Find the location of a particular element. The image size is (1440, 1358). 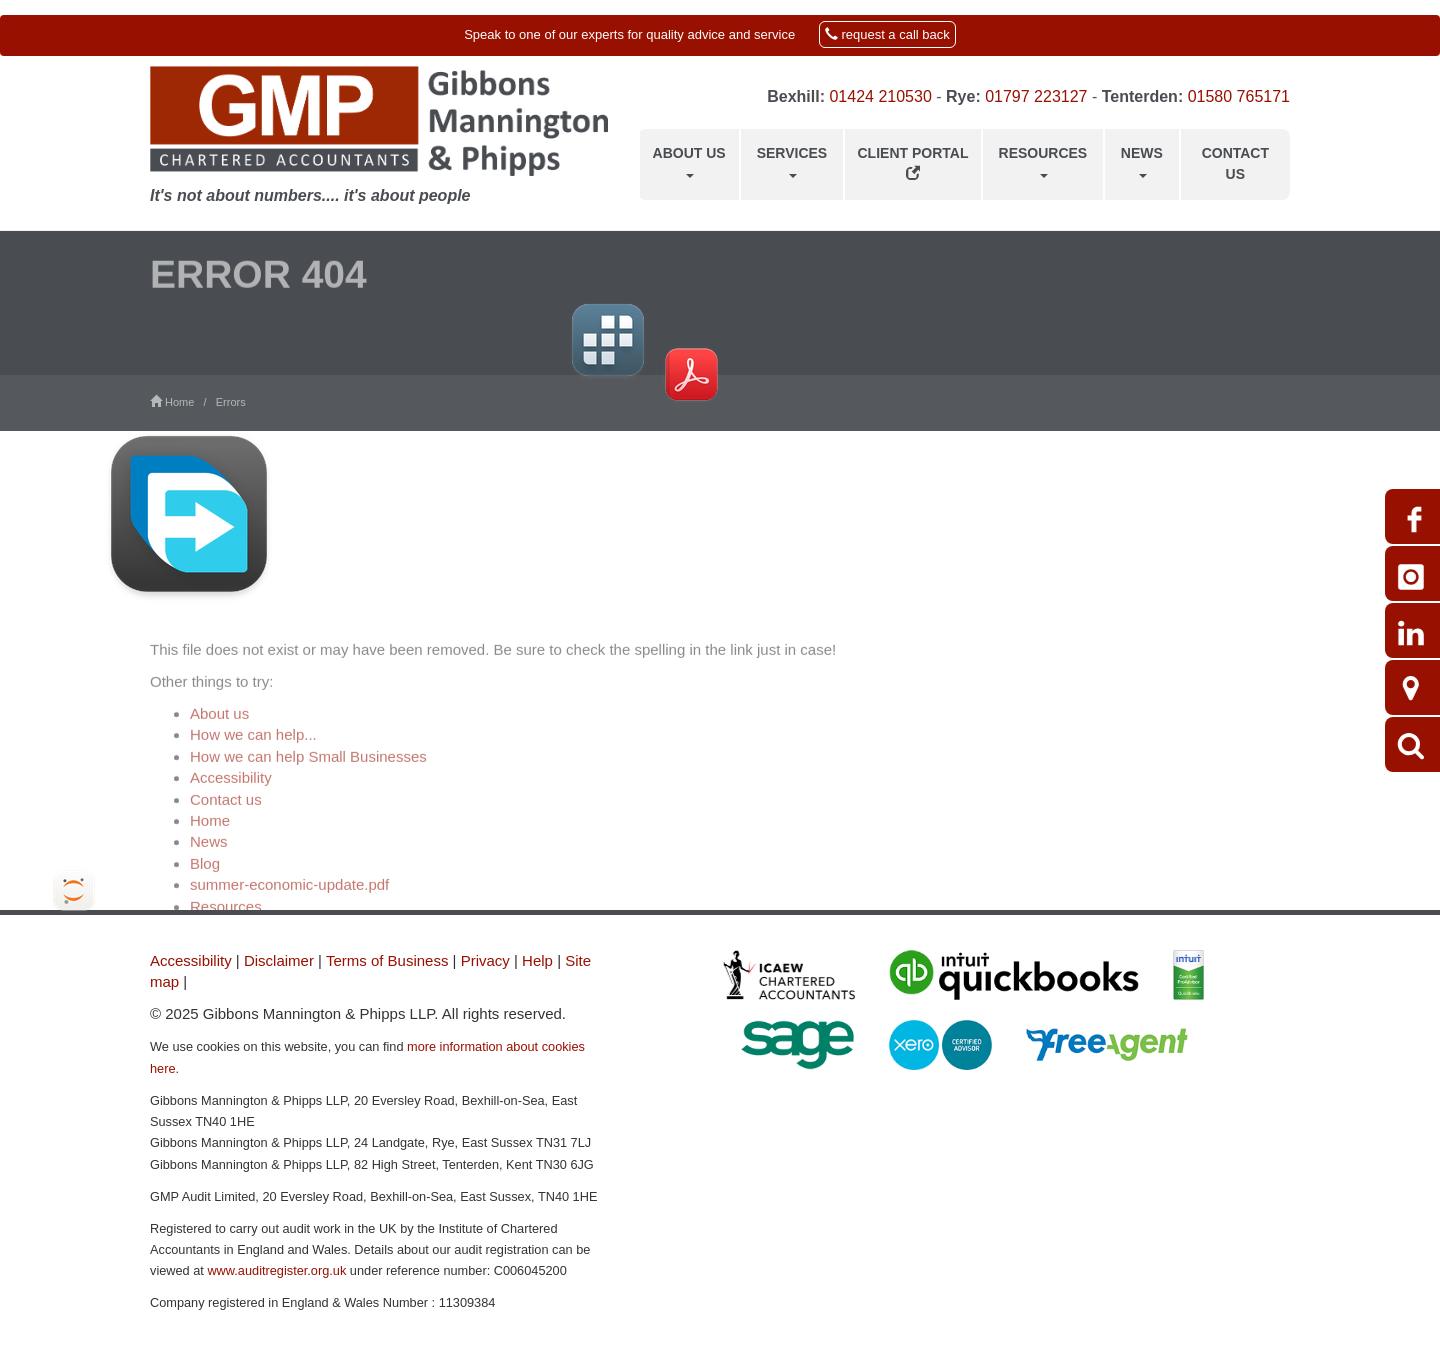

open adobe acrobat reader is located at coordinates (691, 374).